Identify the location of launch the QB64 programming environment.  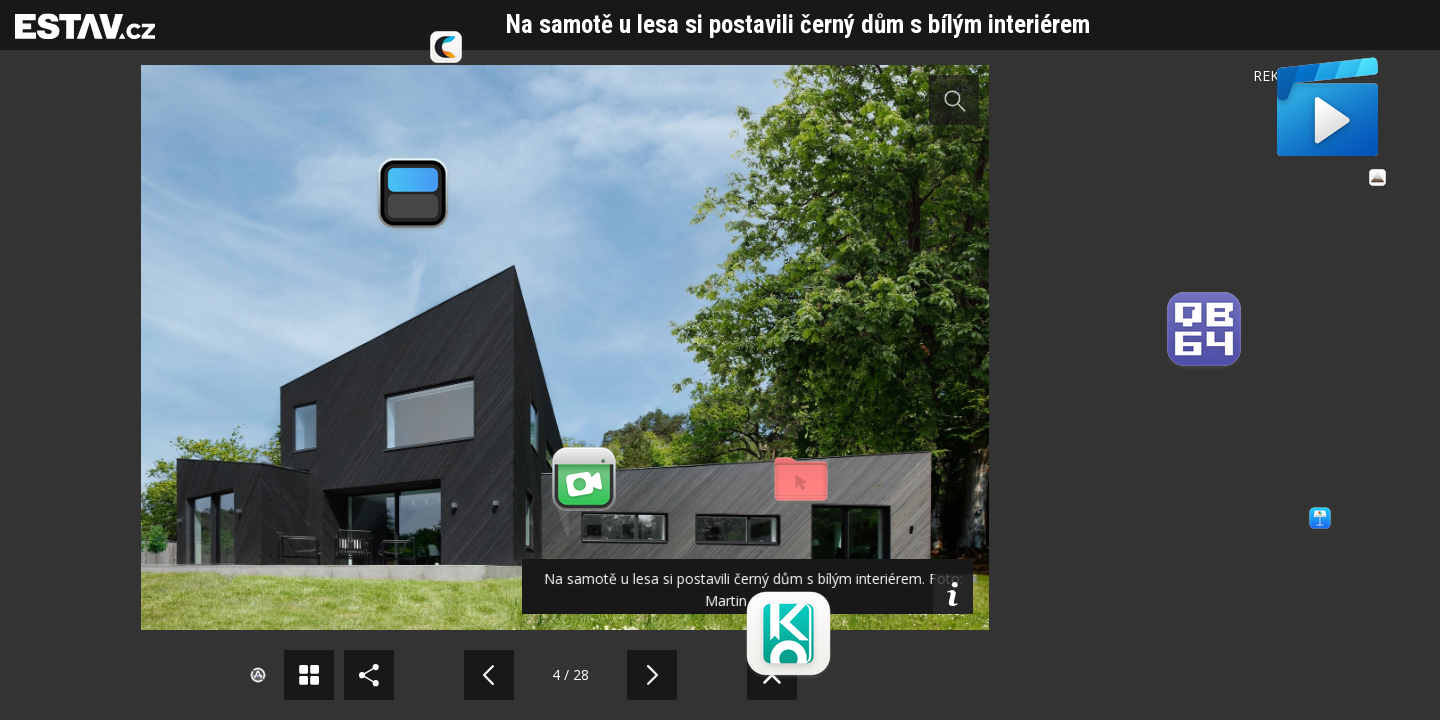
(1204, 329).